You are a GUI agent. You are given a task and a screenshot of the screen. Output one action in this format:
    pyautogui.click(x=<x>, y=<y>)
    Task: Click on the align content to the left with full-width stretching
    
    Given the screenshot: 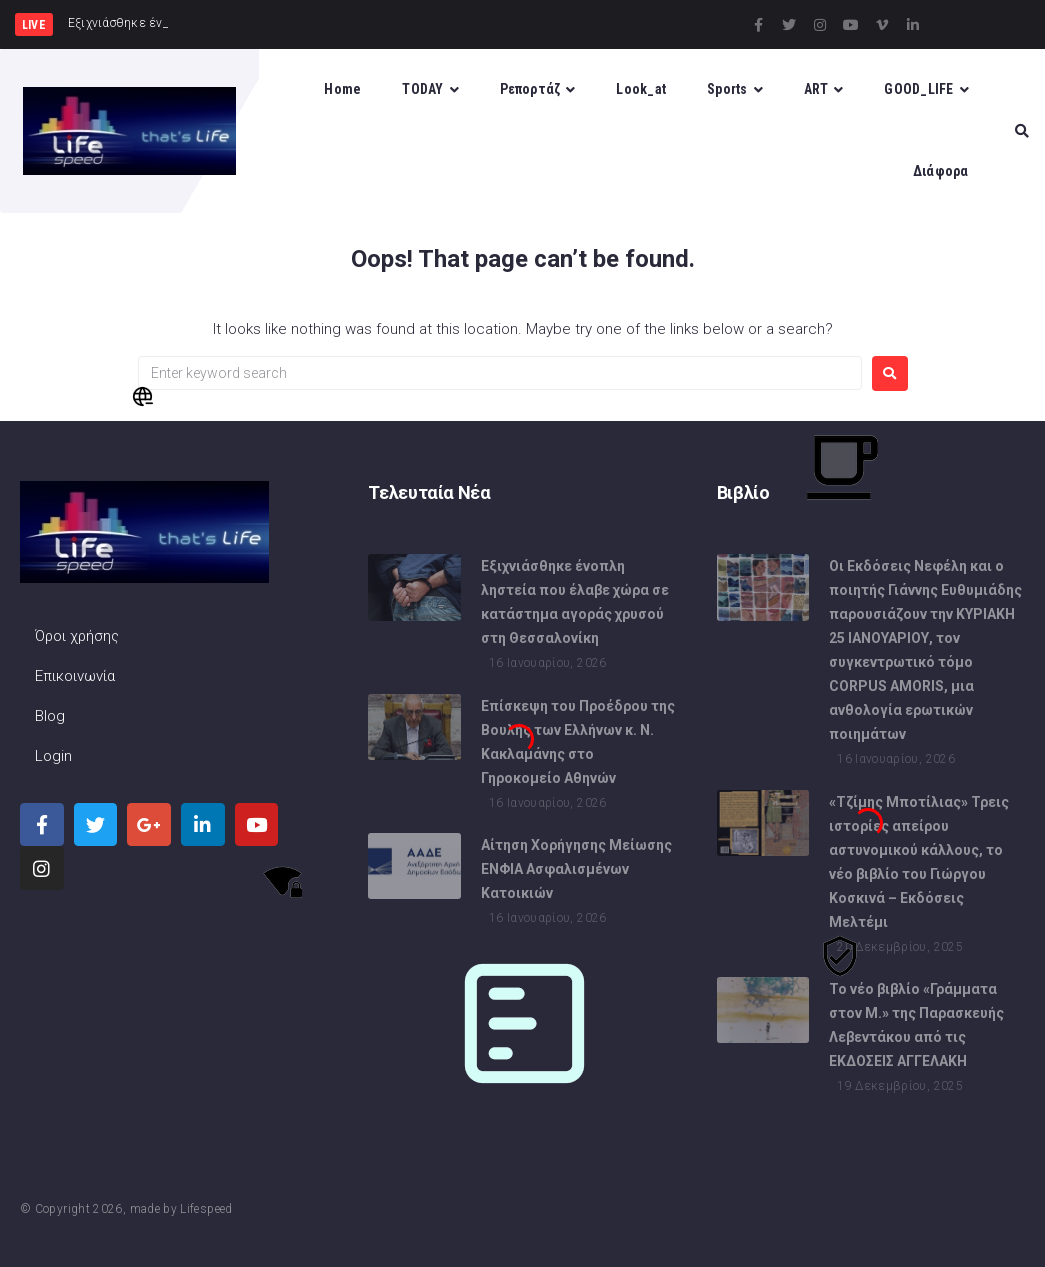 What is the action you would take?
    pyautogui.click(x=524, y=1023)
    